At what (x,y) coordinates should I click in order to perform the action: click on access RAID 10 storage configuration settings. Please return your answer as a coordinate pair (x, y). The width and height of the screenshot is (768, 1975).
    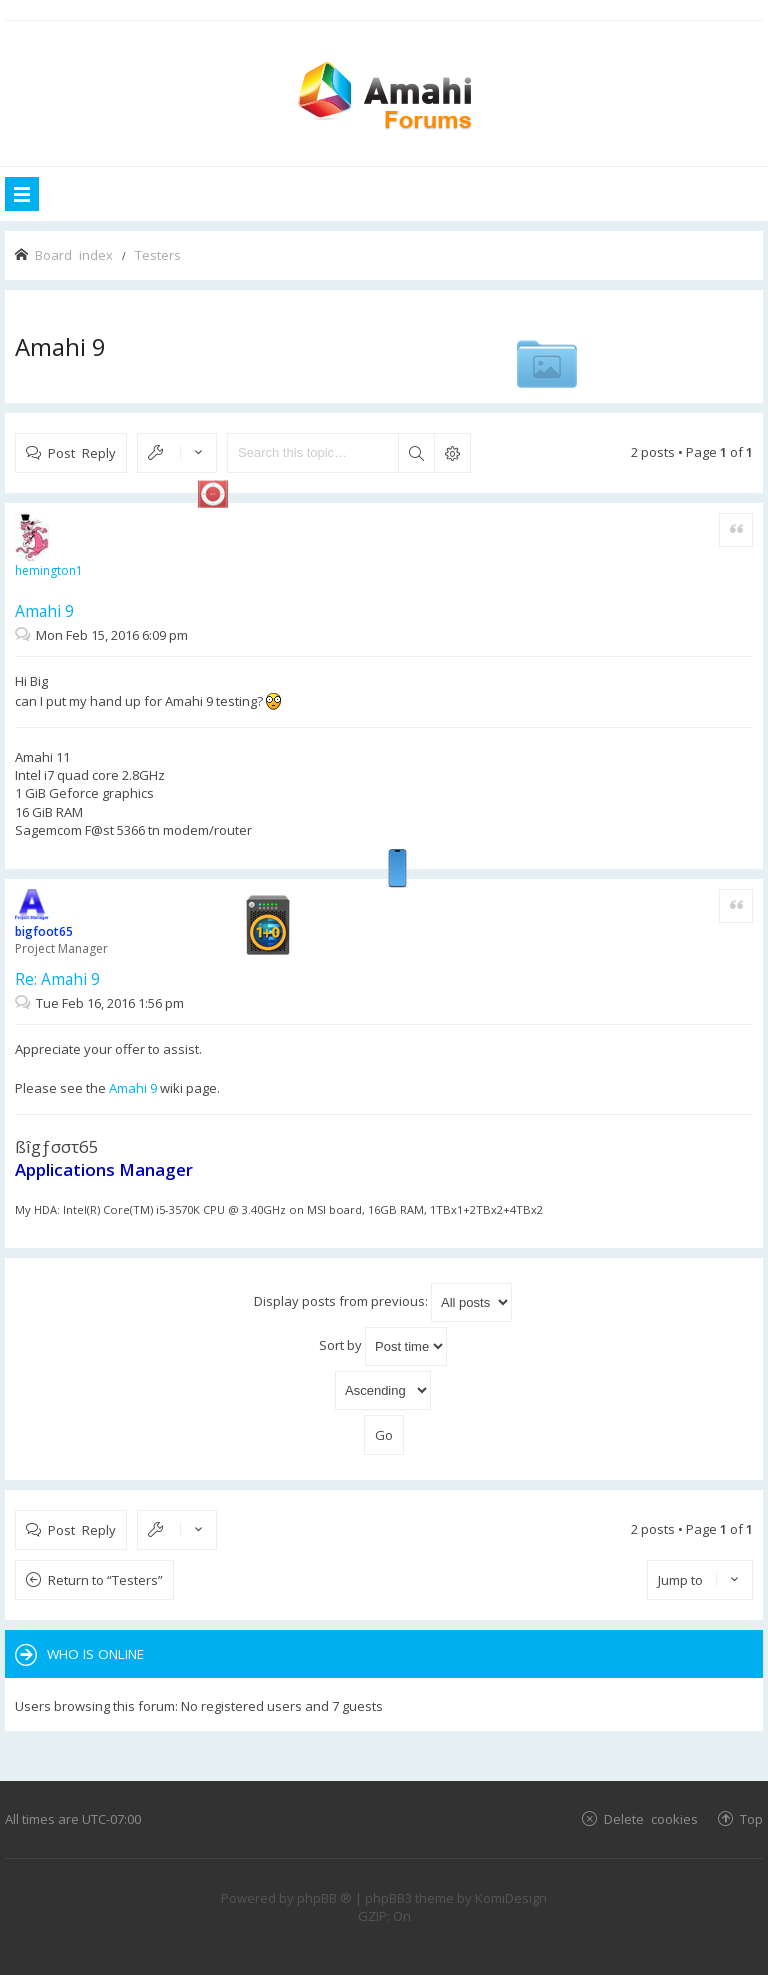
    Looking at the image, I should click on (268, 925).